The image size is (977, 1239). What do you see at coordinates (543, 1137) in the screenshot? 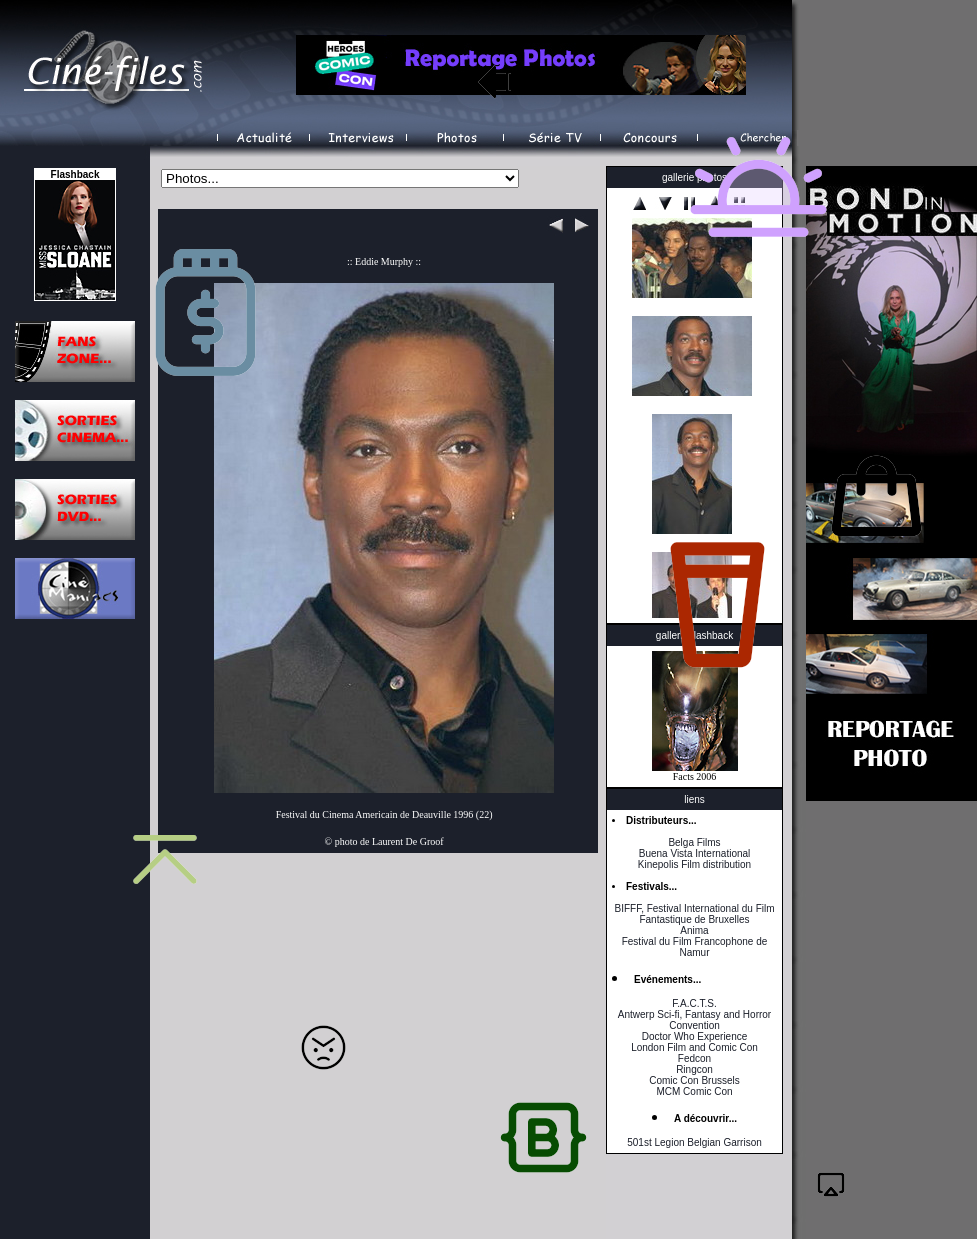
I see `bootstrap framework logo` at bounding box center [543, 1137].